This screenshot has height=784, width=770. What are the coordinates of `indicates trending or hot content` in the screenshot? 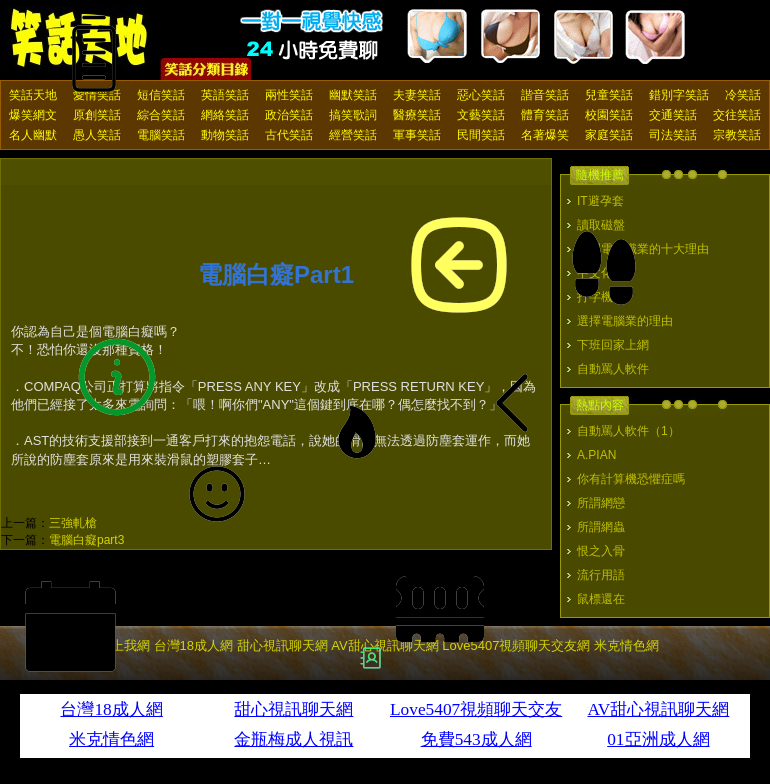 It's located at (357, 432).